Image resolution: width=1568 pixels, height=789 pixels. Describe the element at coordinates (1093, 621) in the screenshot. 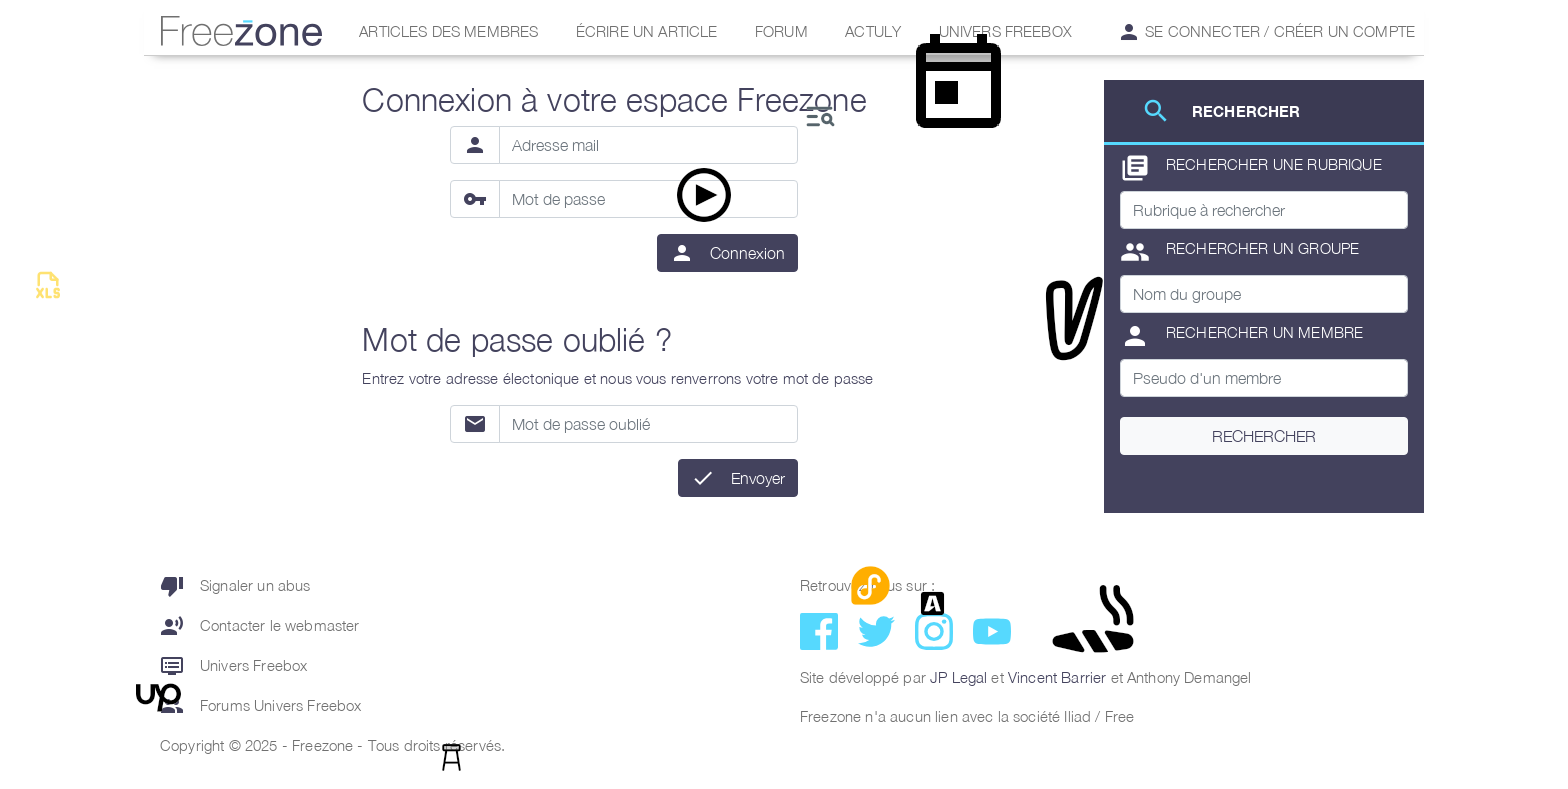

I see `indicates cannabis or smoking-related content` at that location.